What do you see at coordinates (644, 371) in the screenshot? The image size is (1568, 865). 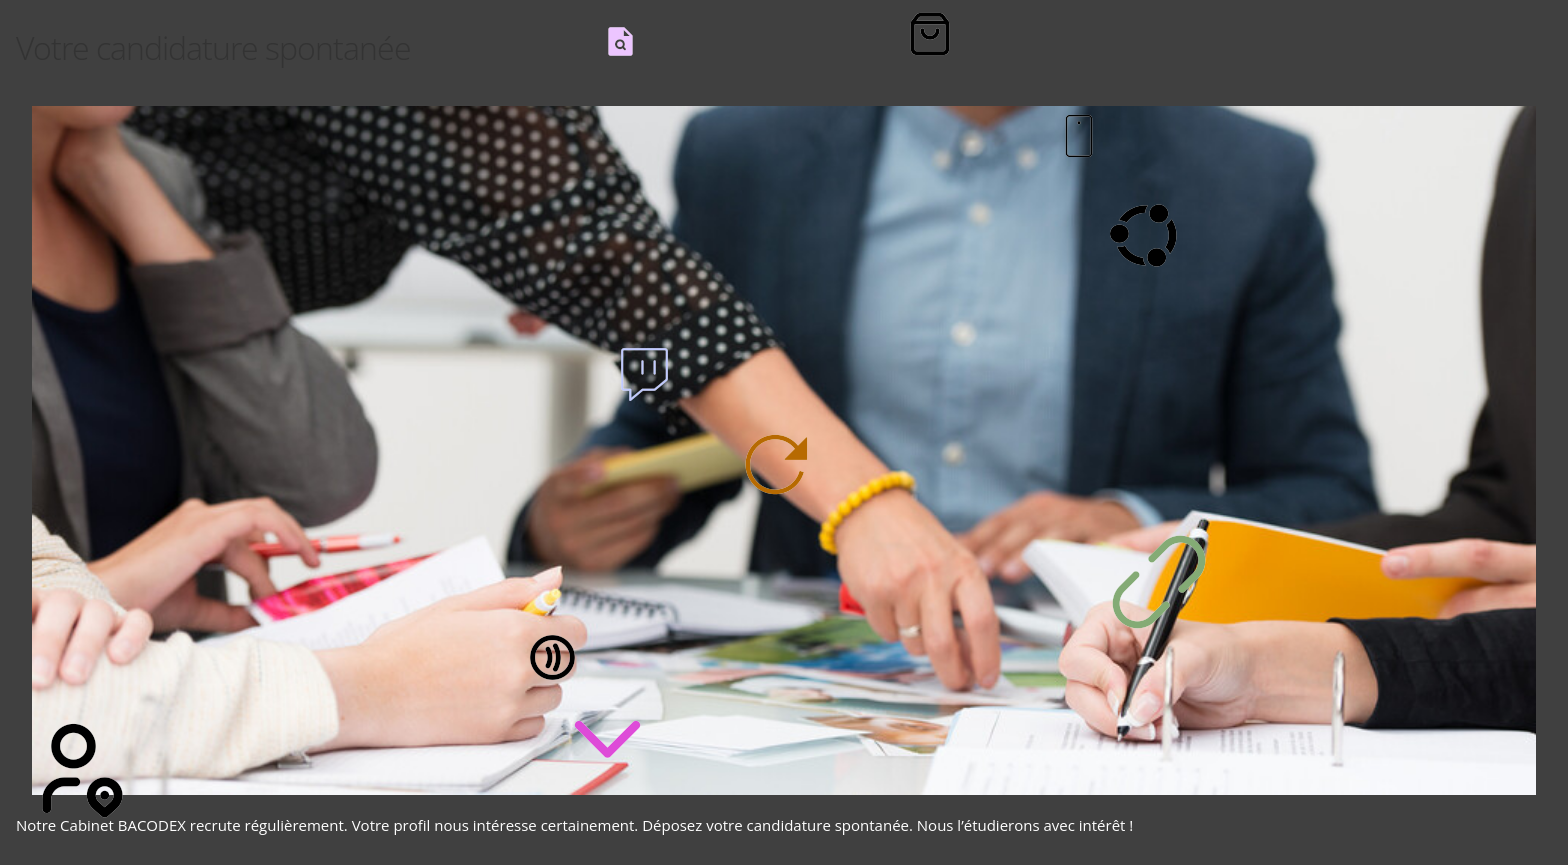 I see `open the Twitch app` at bounding box center [644, 371].